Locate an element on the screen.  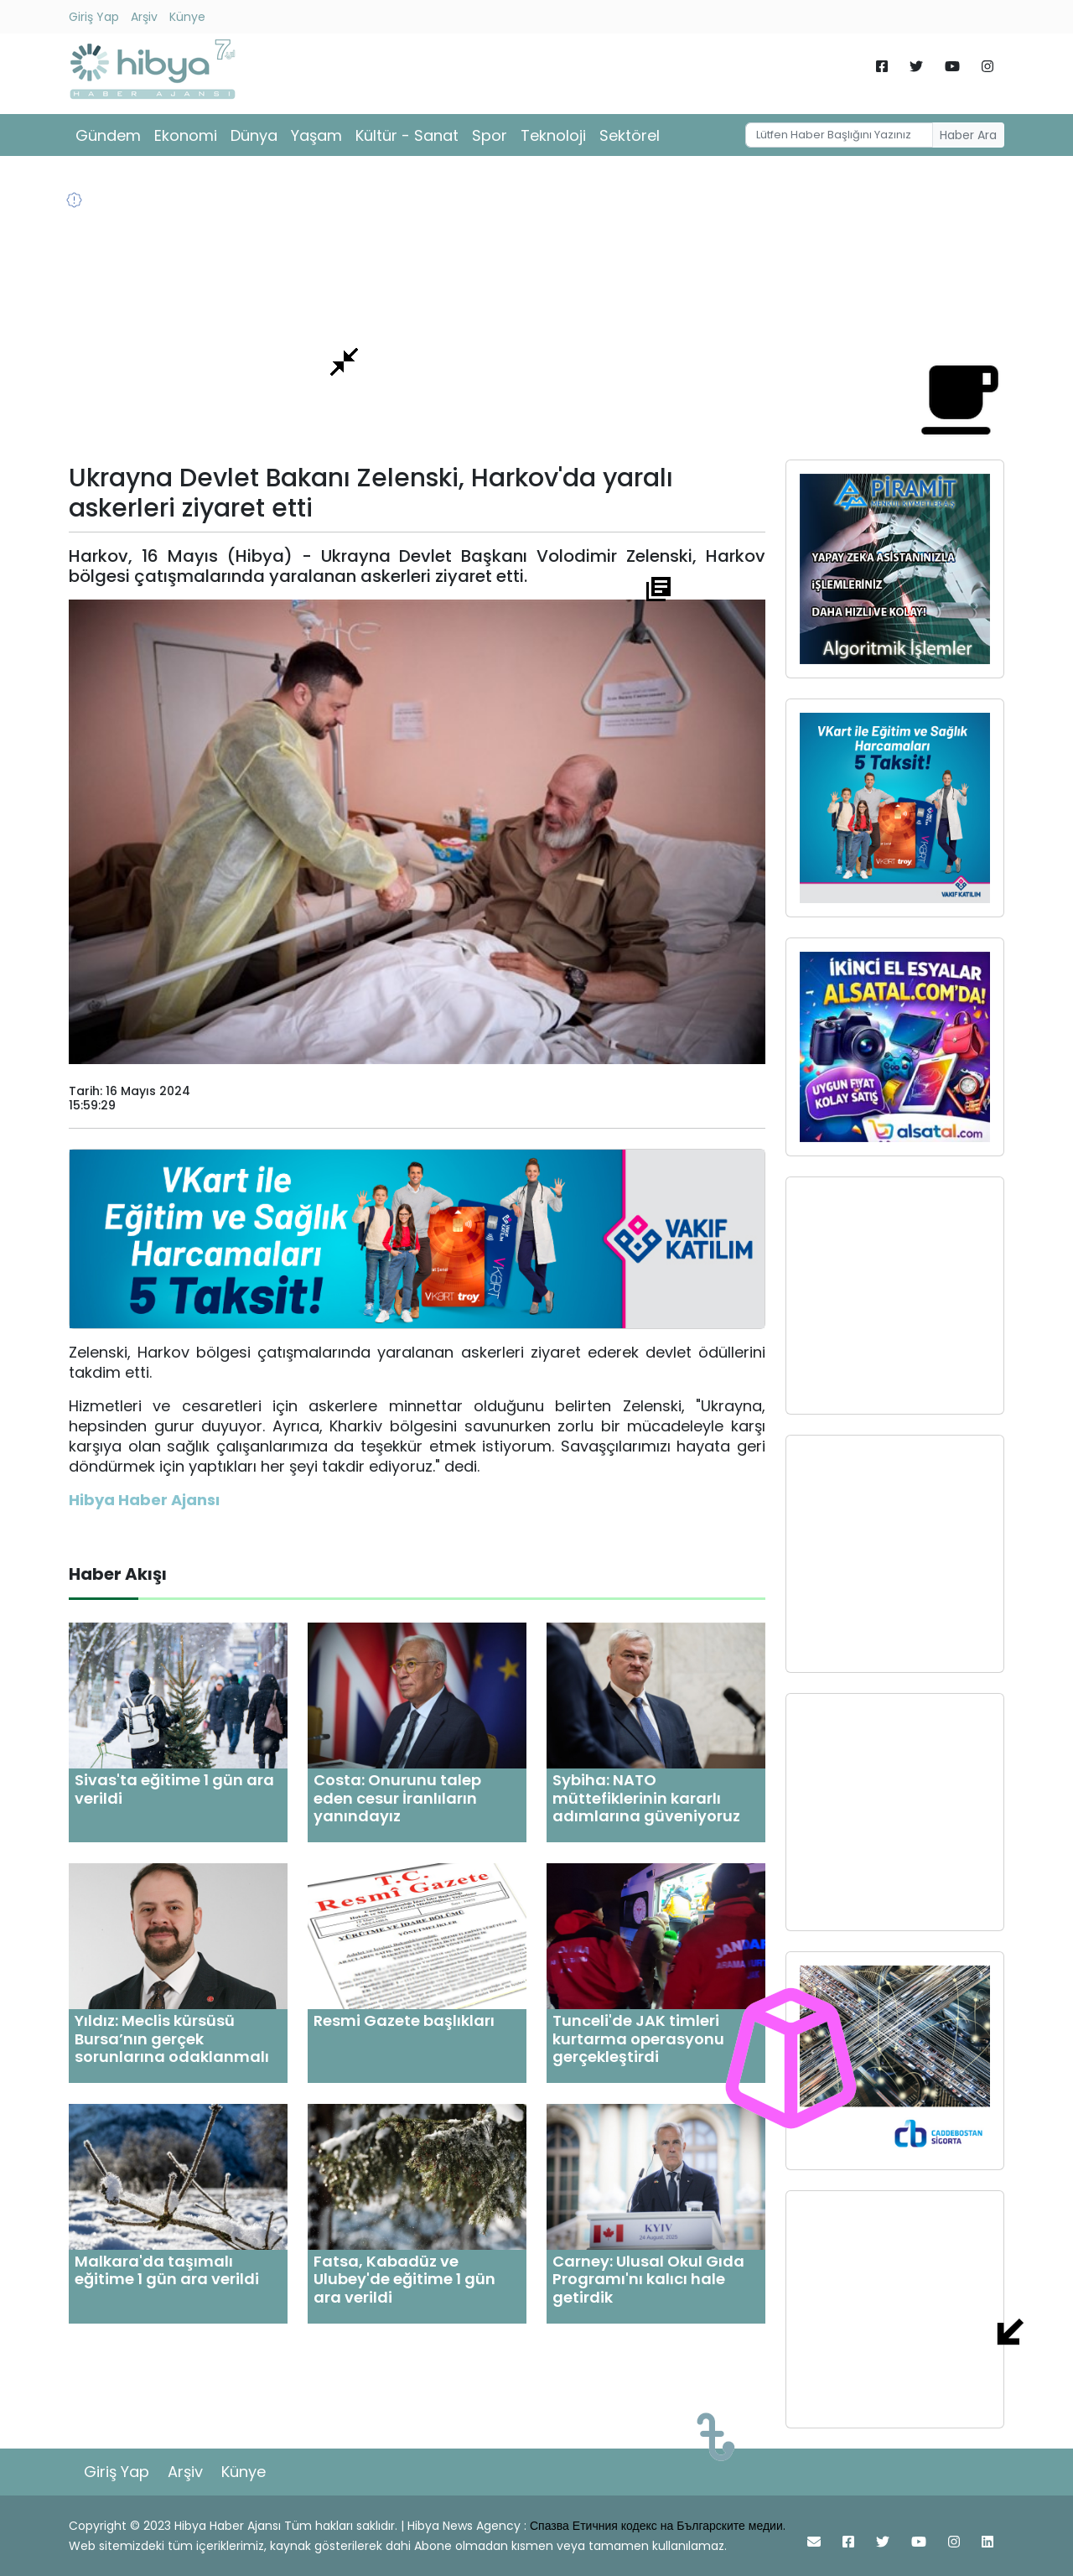
view 3D object or model is located at coordinates (790, 2059).